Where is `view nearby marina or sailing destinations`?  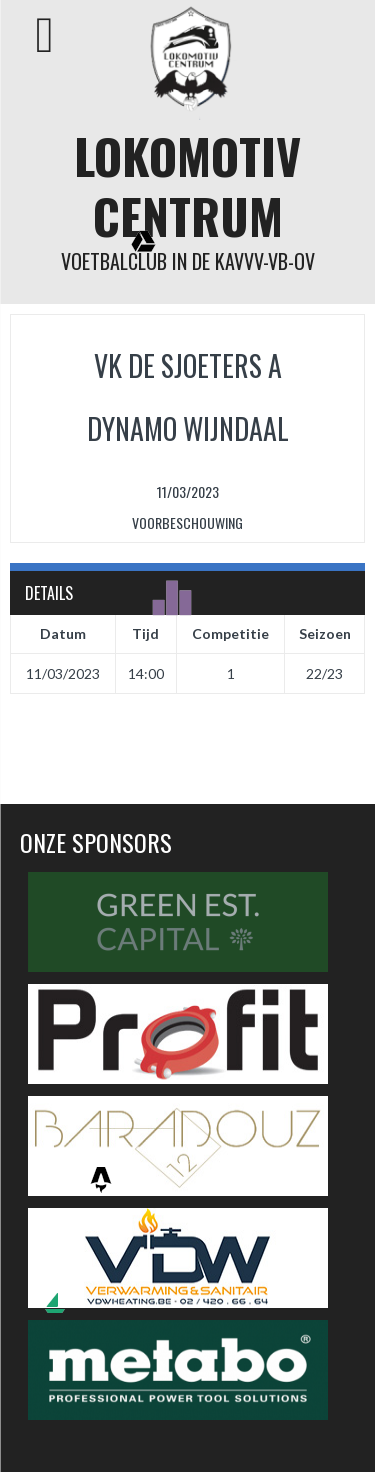
view nearby marina or sailing destinations is located at coordinates (55, 1303).